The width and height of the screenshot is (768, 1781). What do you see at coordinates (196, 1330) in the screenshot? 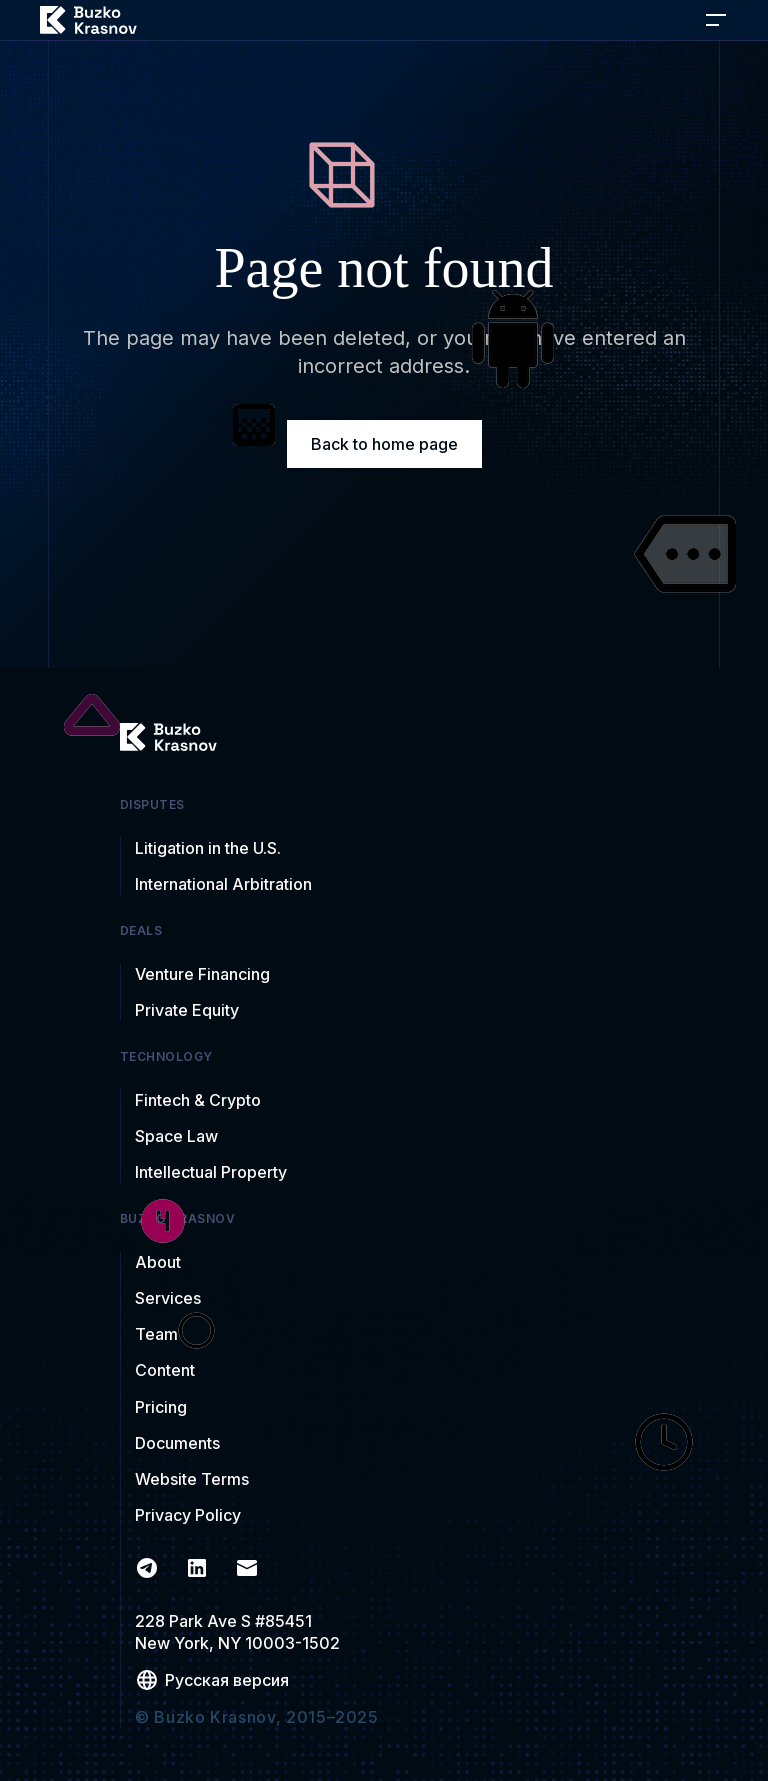
I see `unselected radio button or toggle option` at bounding box center [196, 1330].